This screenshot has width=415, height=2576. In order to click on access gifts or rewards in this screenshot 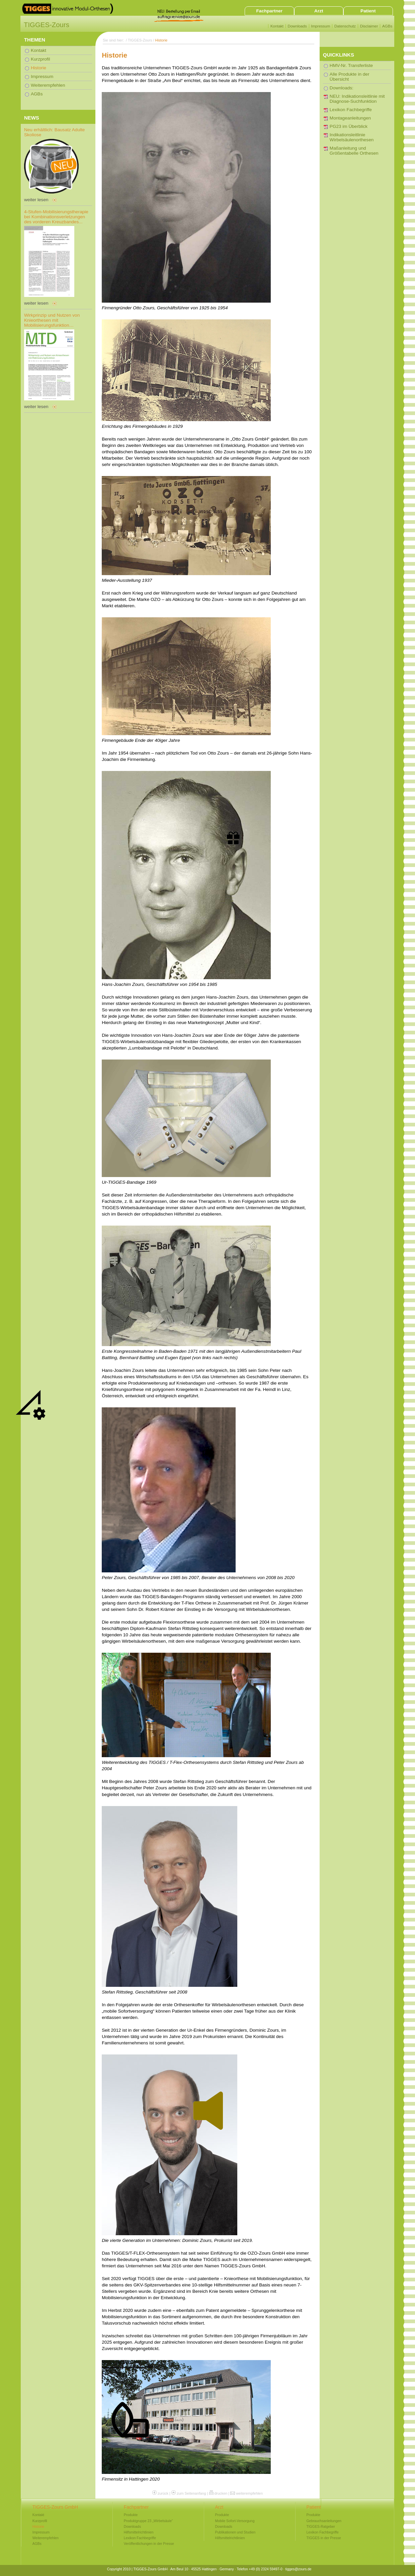, I will do `click(233, 838)`.